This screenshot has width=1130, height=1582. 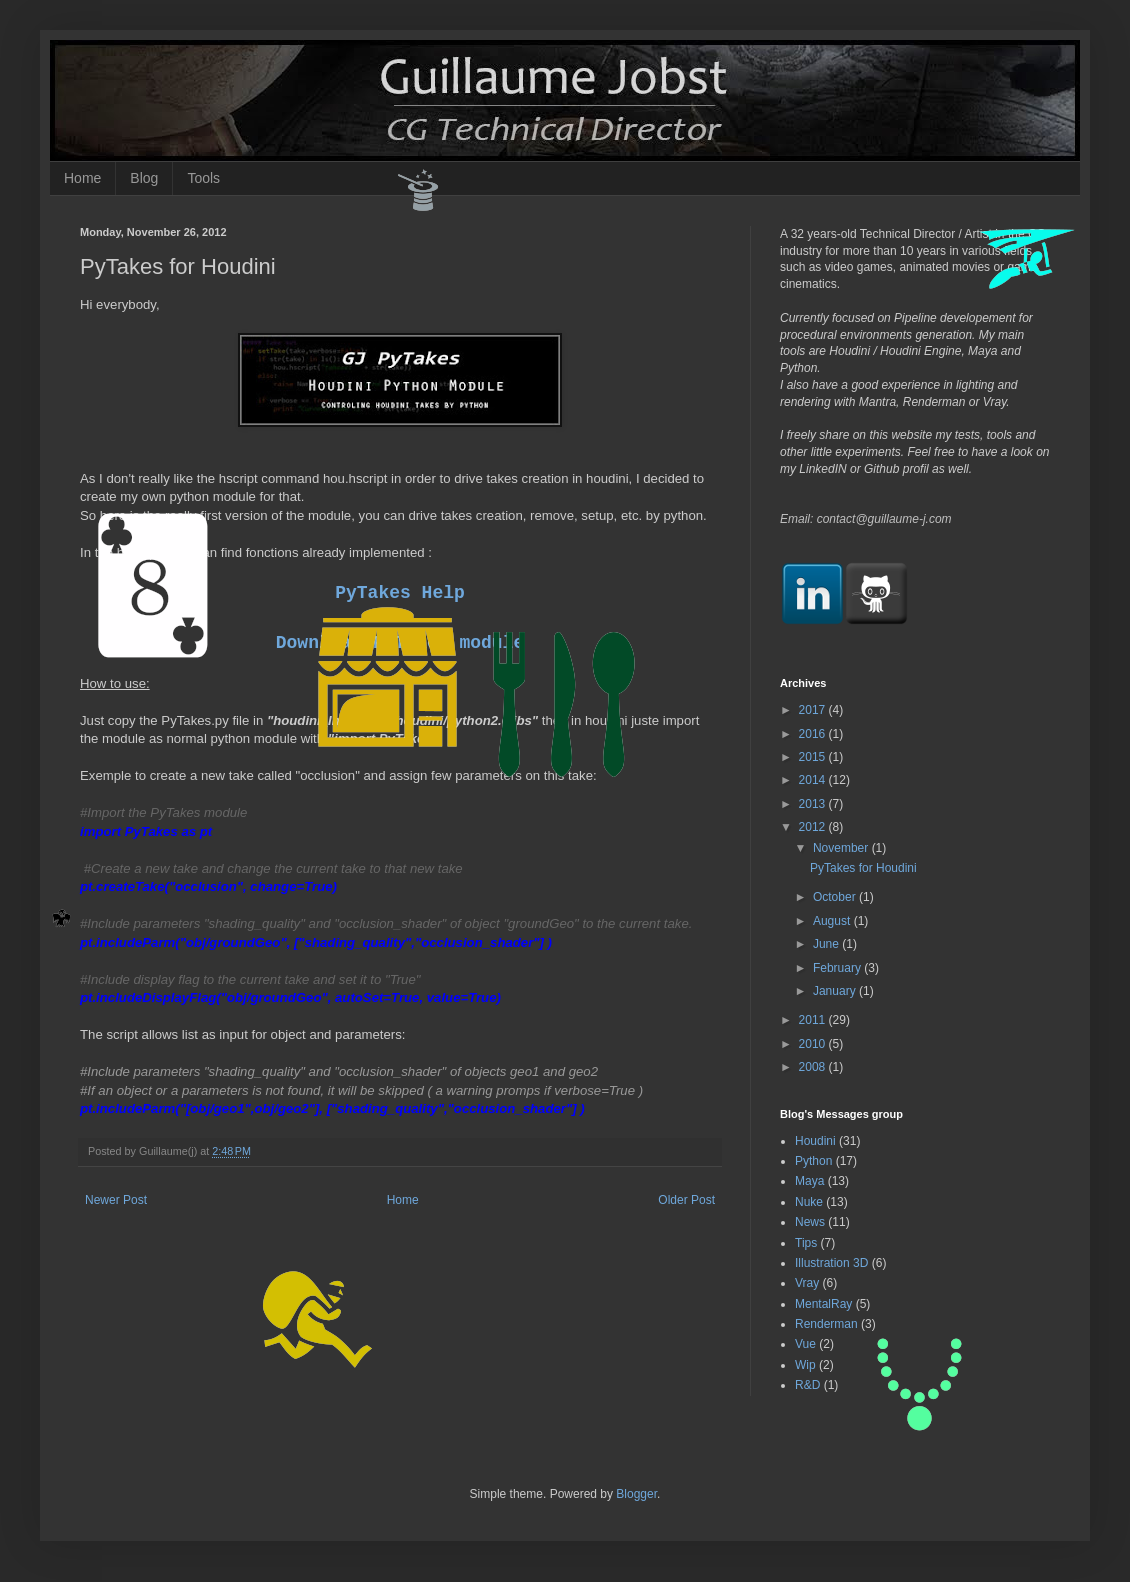 What do you see at coordinates (61, 918) in the screenshot?
I see `indicates a haunted or spooky game element` at bounding box center [61, 918].